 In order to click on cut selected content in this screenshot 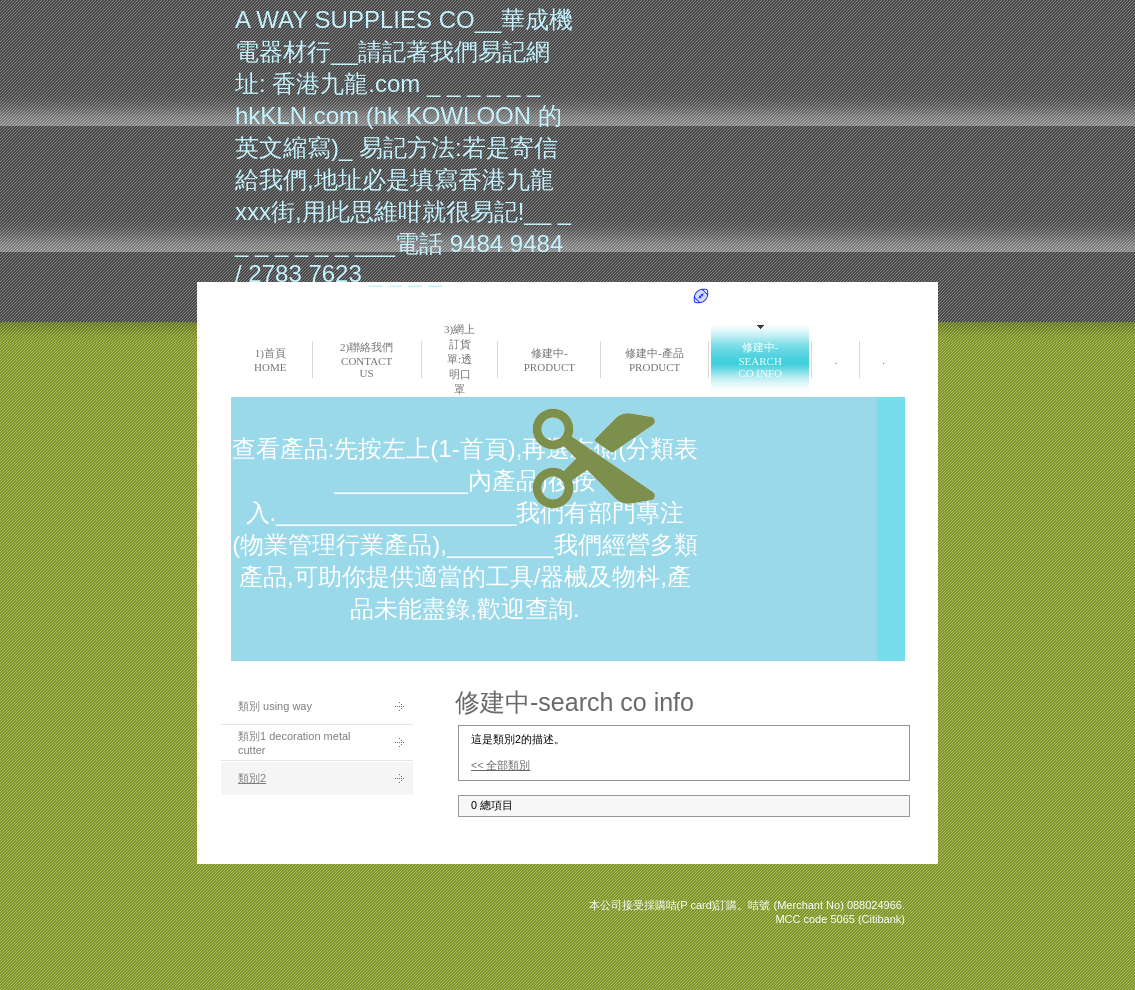, I will do `click(591, 458)`.